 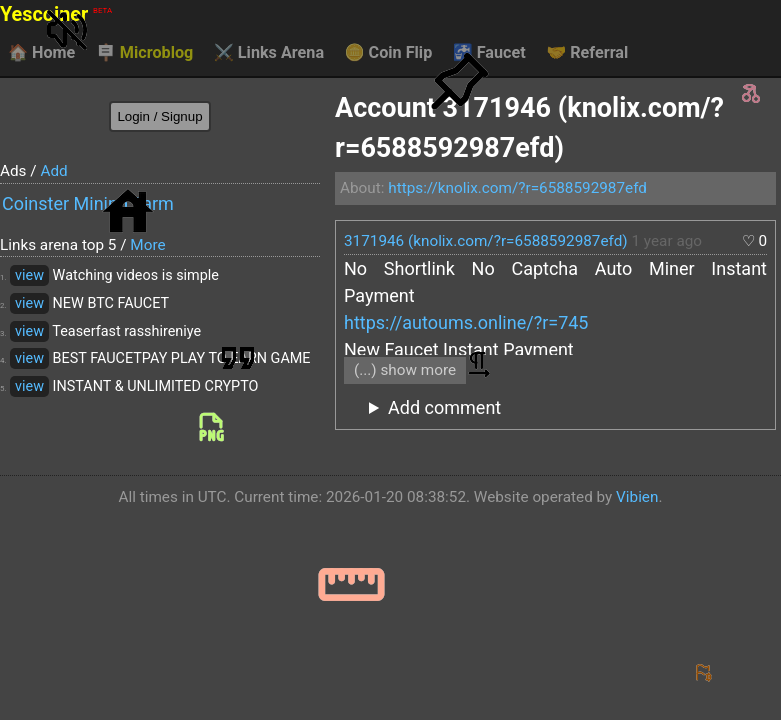 What do you see at coordinates (479, 364) in the screenshot?
I see `set text direction to left-to-right` at bounding box center [479, 364].